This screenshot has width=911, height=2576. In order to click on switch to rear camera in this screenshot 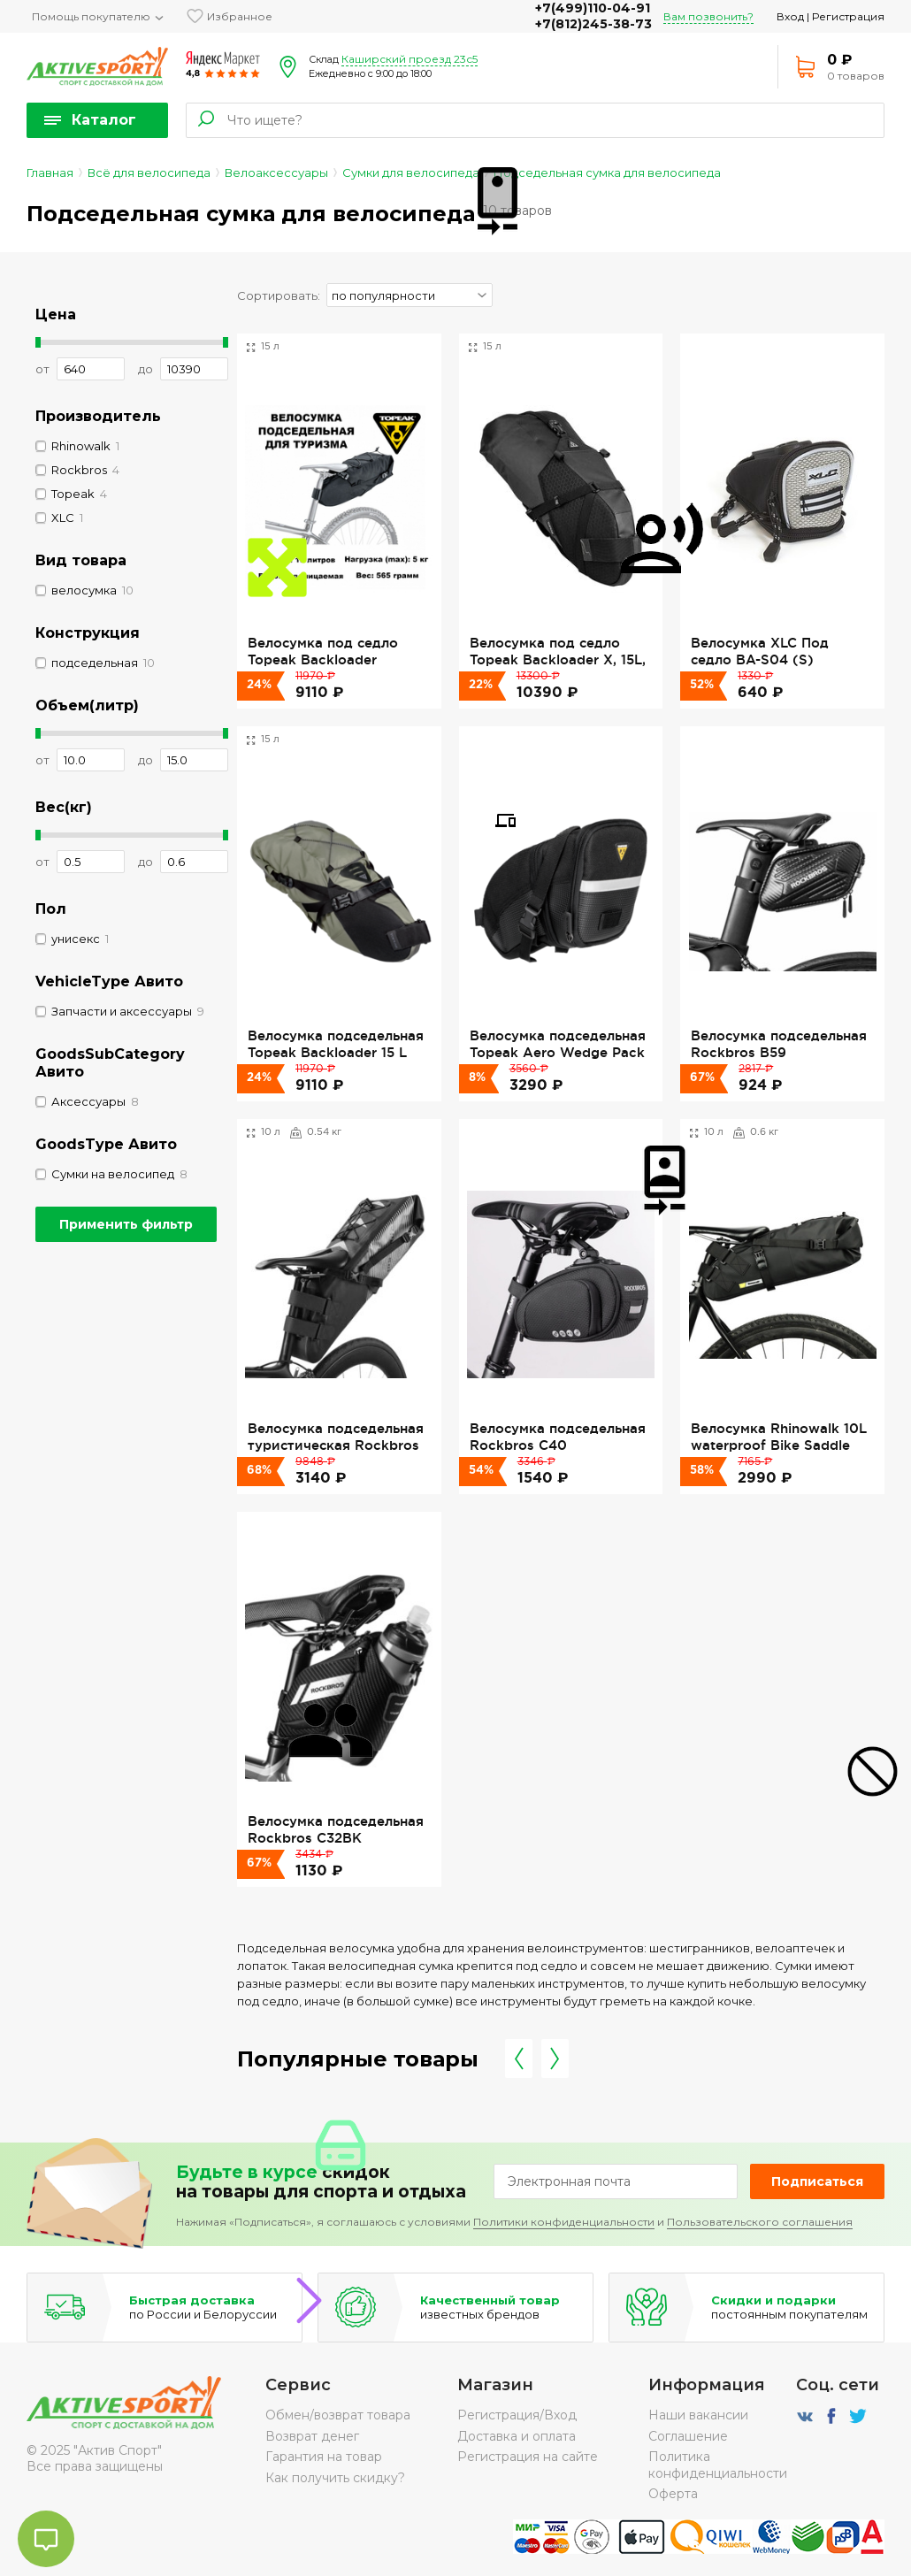, I will do `click(497, 201)`.